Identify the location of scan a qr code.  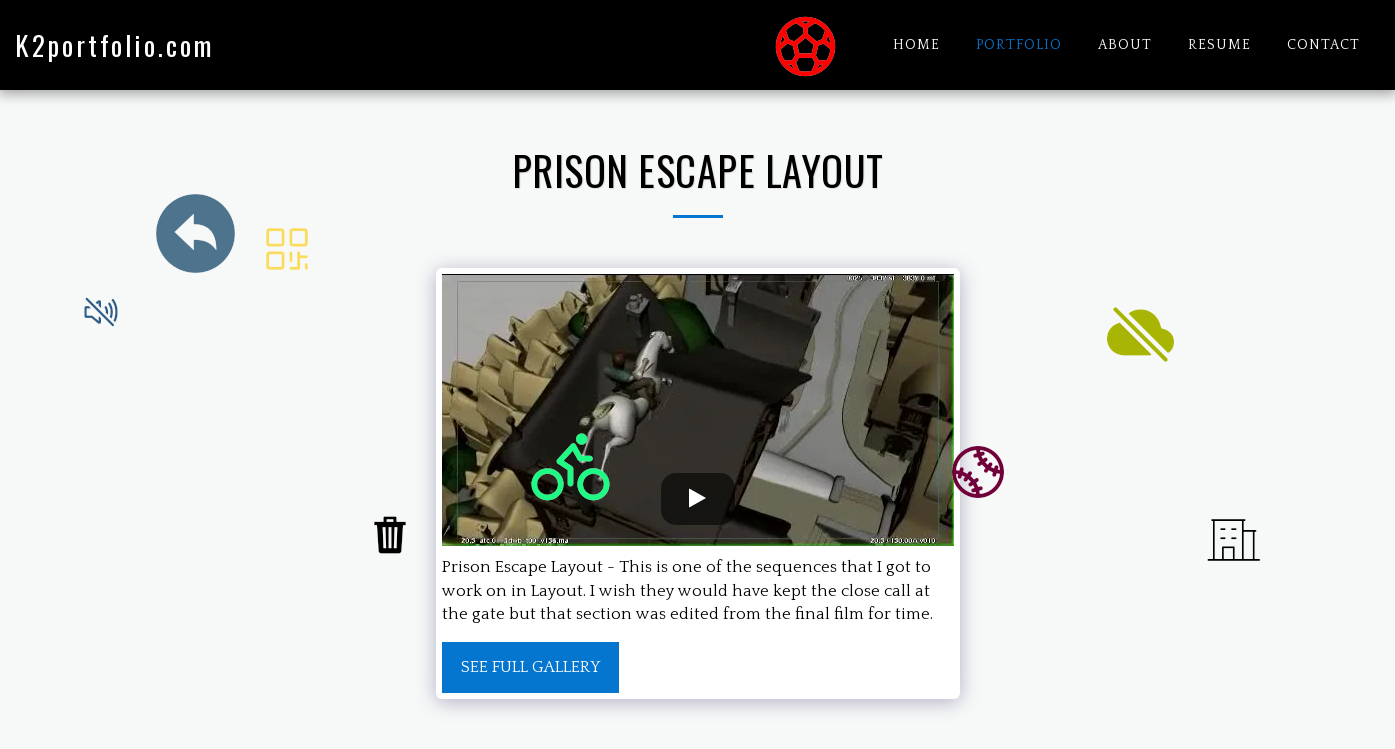
(287, 249).